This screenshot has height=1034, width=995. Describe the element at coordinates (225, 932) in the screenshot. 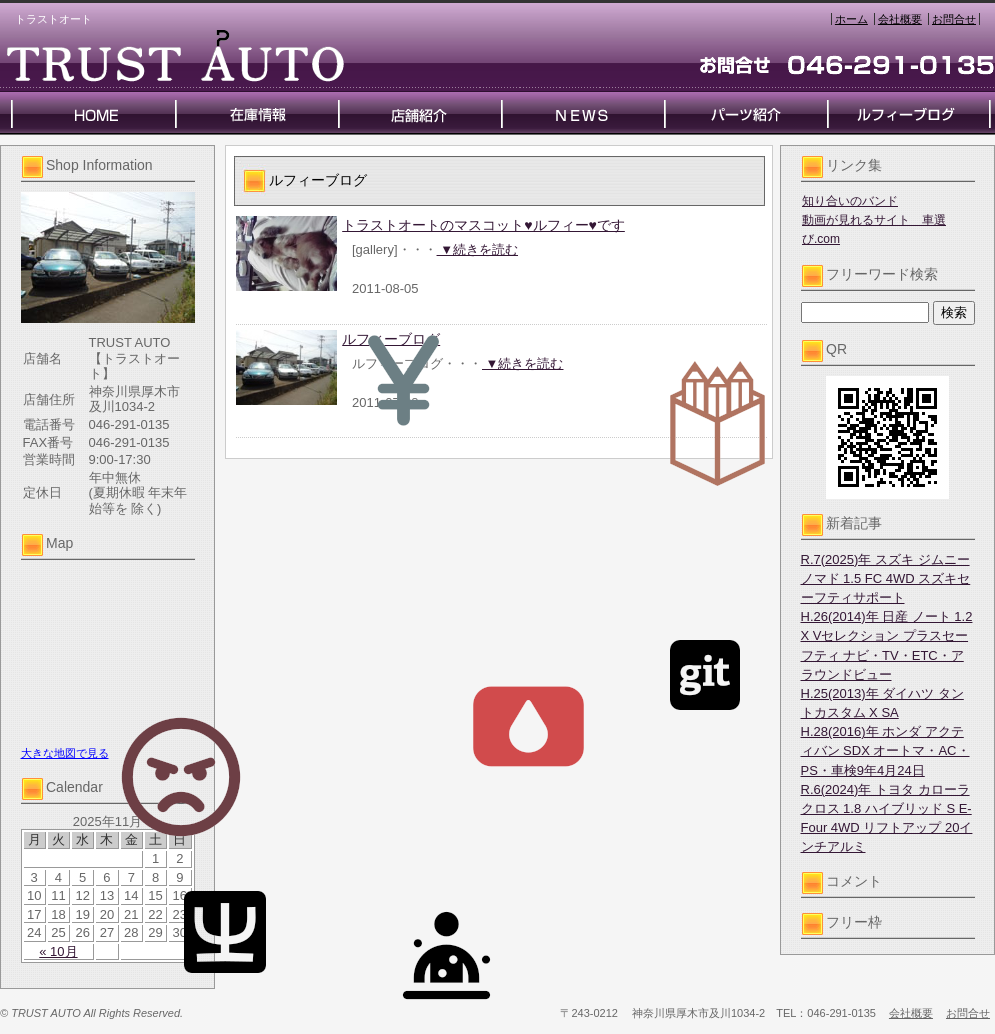

I see `open the Rime input method application` at that location.